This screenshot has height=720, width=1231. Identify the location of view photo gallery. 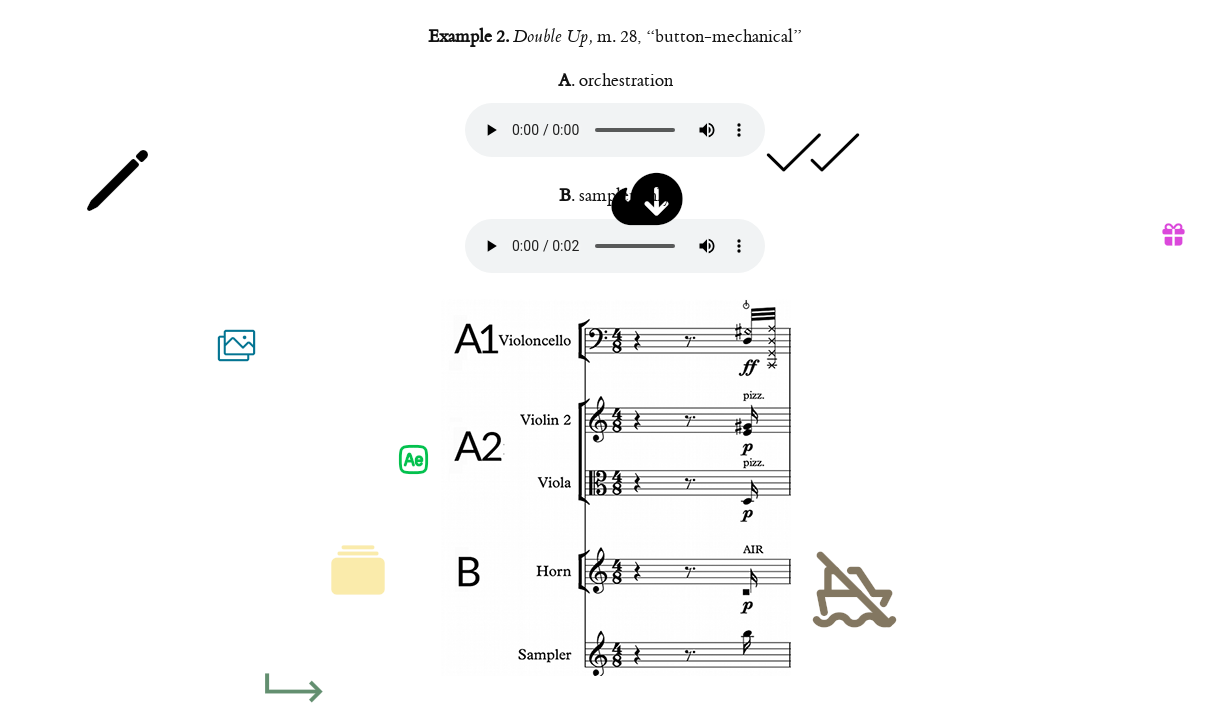
(236, 345).